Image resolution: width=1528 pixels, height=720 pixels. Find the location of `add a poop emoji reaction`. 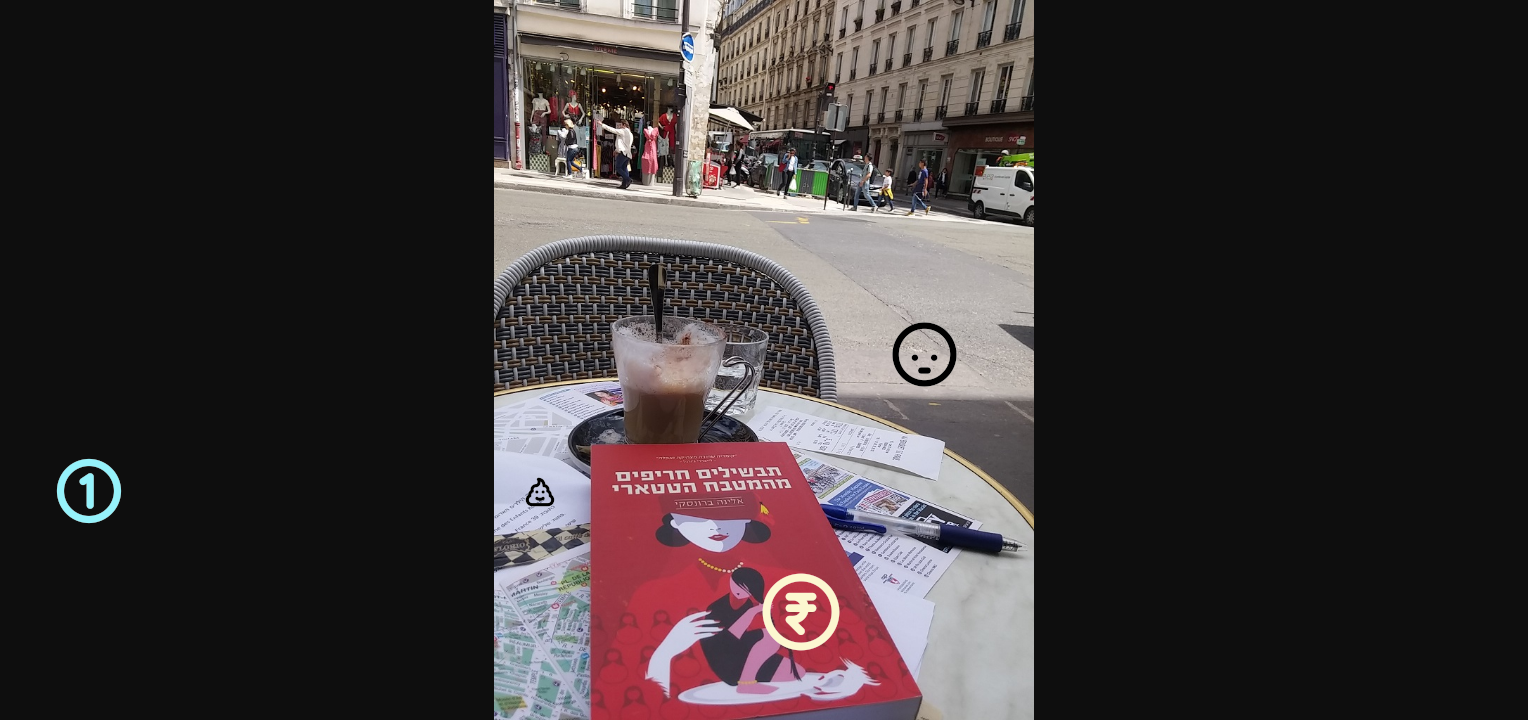

add a poop emoji reaction is located at coordinates (540, 492).